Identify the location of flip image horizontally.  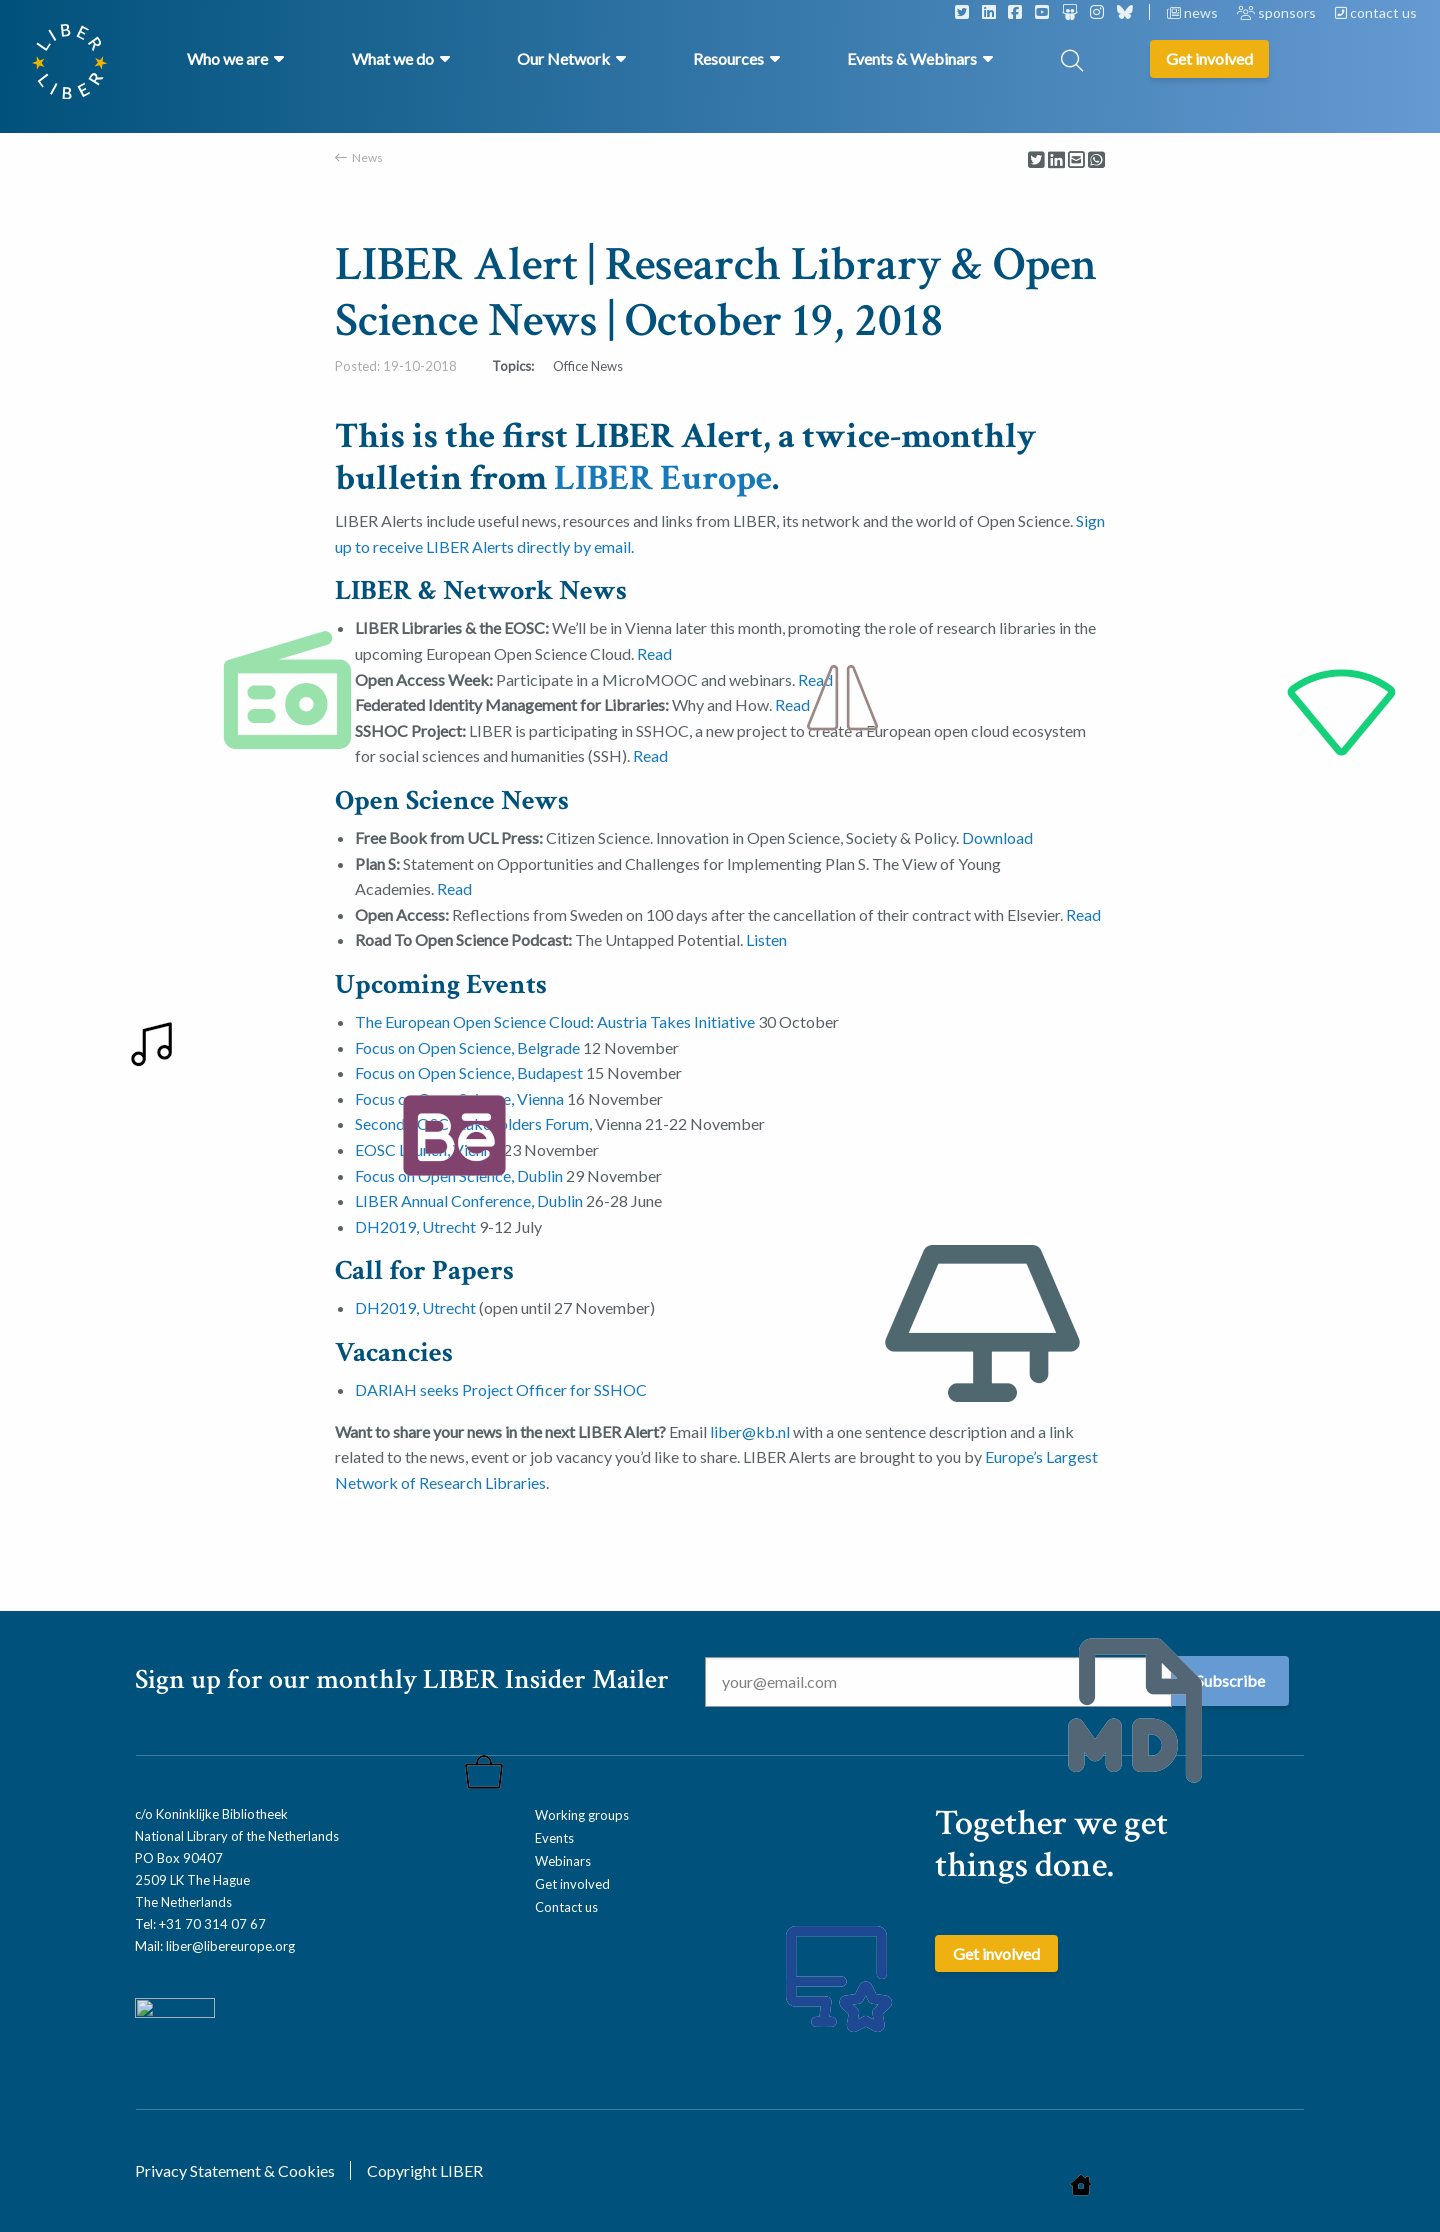
(842, 700).